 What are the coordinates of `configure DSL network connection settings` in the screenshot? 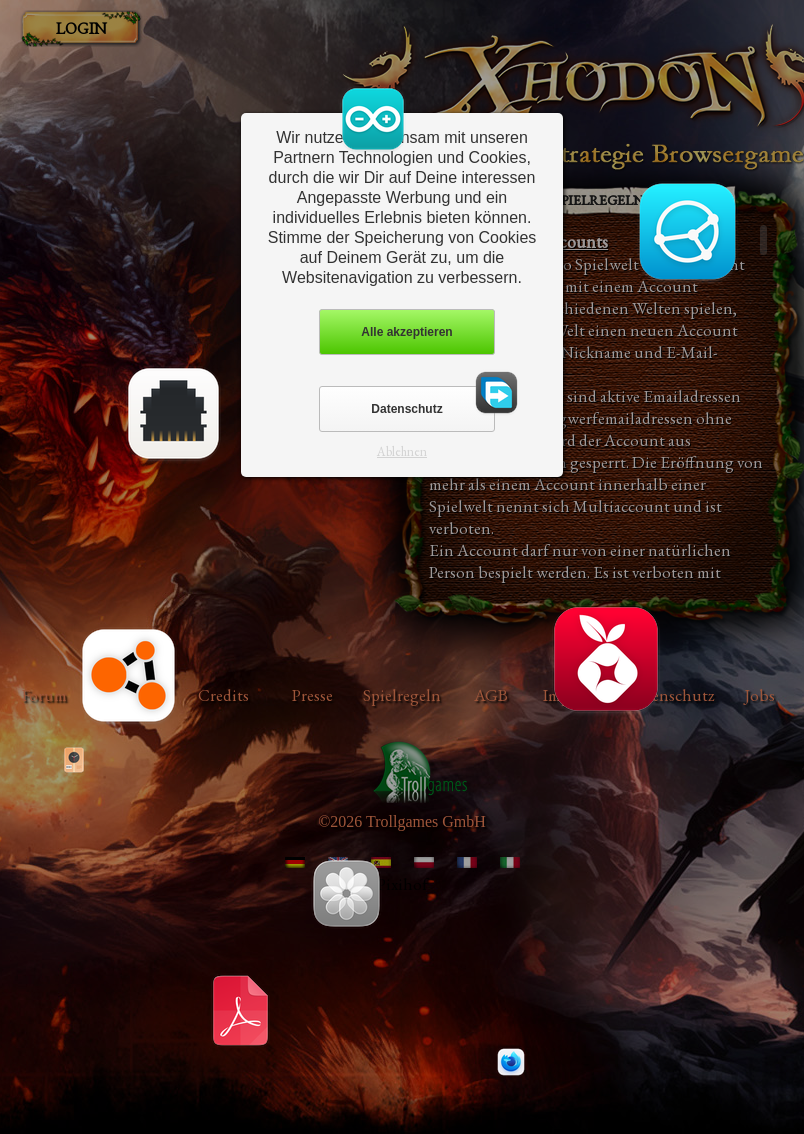 It's located at (173, 413).